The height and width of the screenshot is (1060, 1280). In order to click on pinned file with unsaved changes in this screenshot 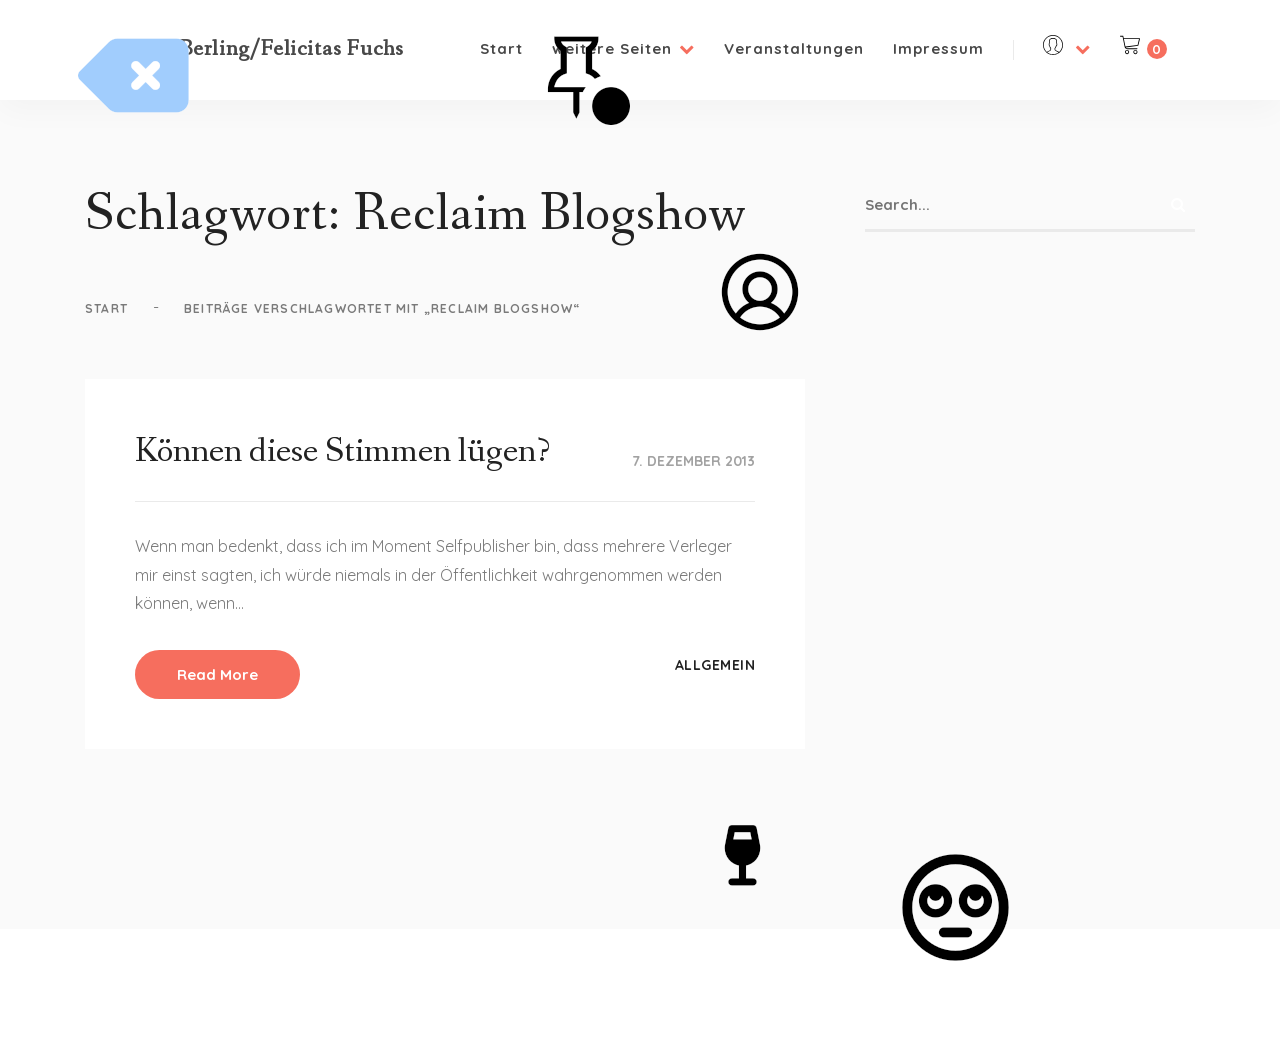, I will do `click(579, 74)`.